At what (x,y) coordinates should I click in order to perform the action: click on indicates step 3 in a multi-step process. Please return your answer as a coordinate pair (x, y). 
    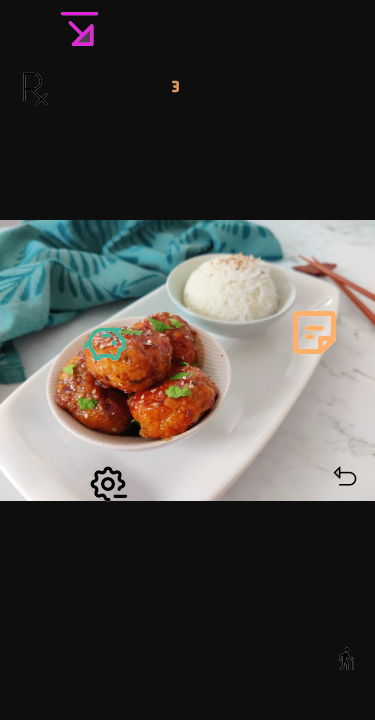
    Looking at the image, I should click on (175, 86).